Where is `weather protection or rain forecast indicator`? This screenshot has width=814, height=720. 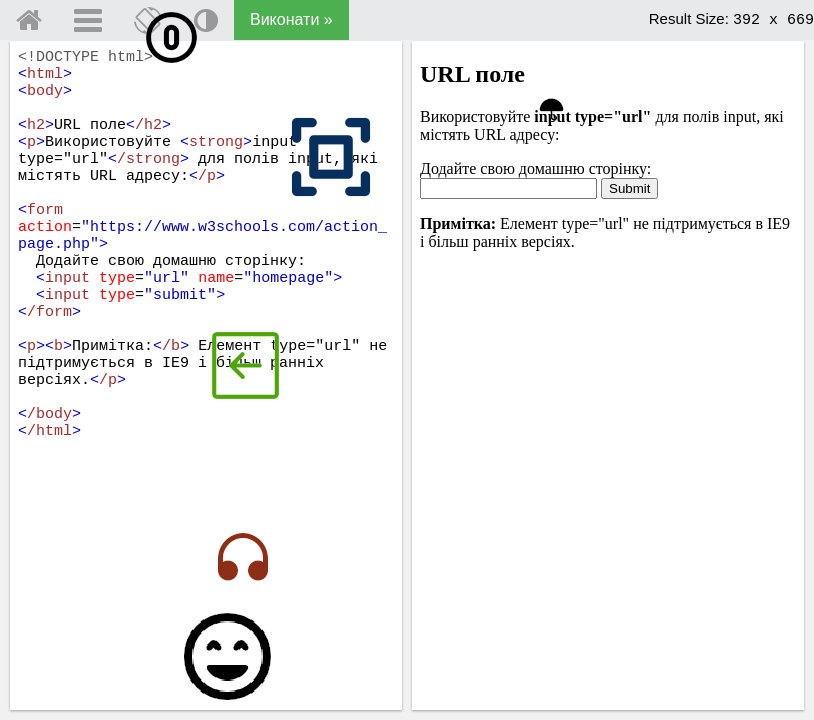
weather protection or rain forecast indicator is located at coordinates (551, 109).